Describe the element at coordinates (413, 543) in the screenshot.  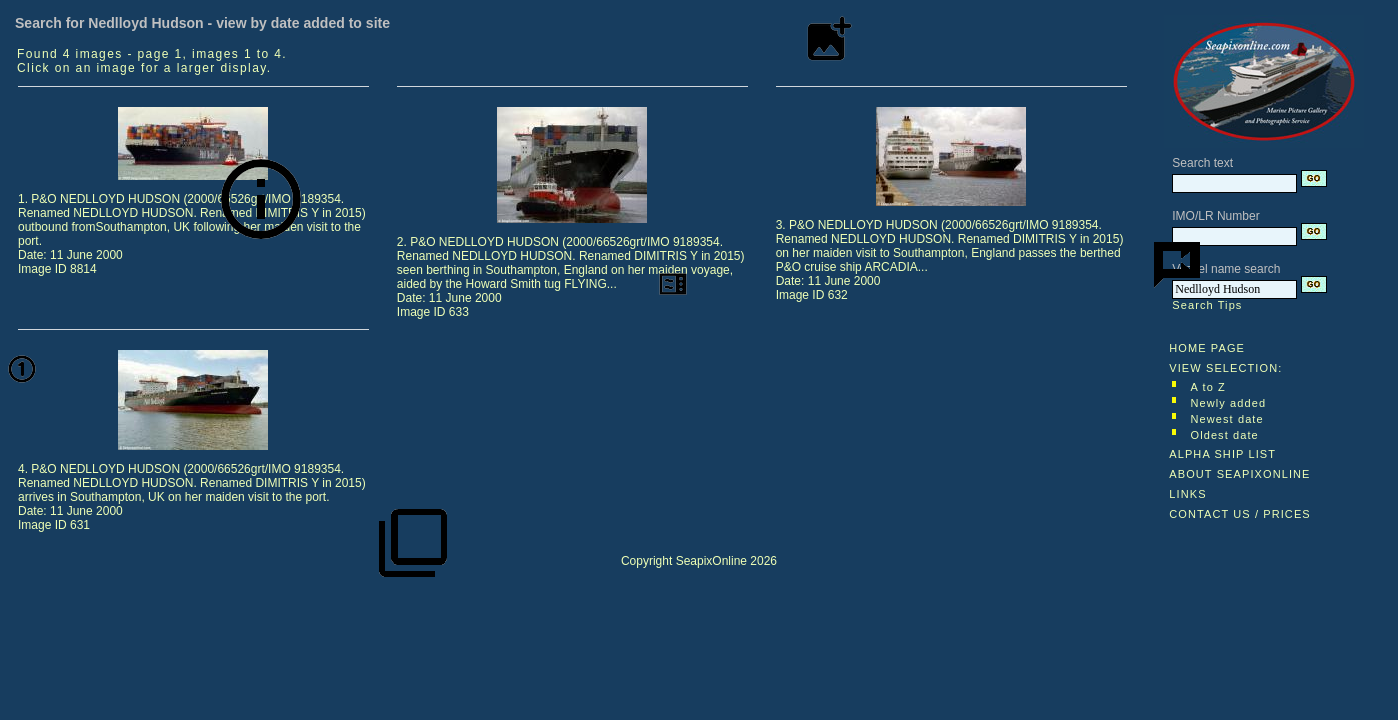
I see `indicates no filter is applied` at that location.